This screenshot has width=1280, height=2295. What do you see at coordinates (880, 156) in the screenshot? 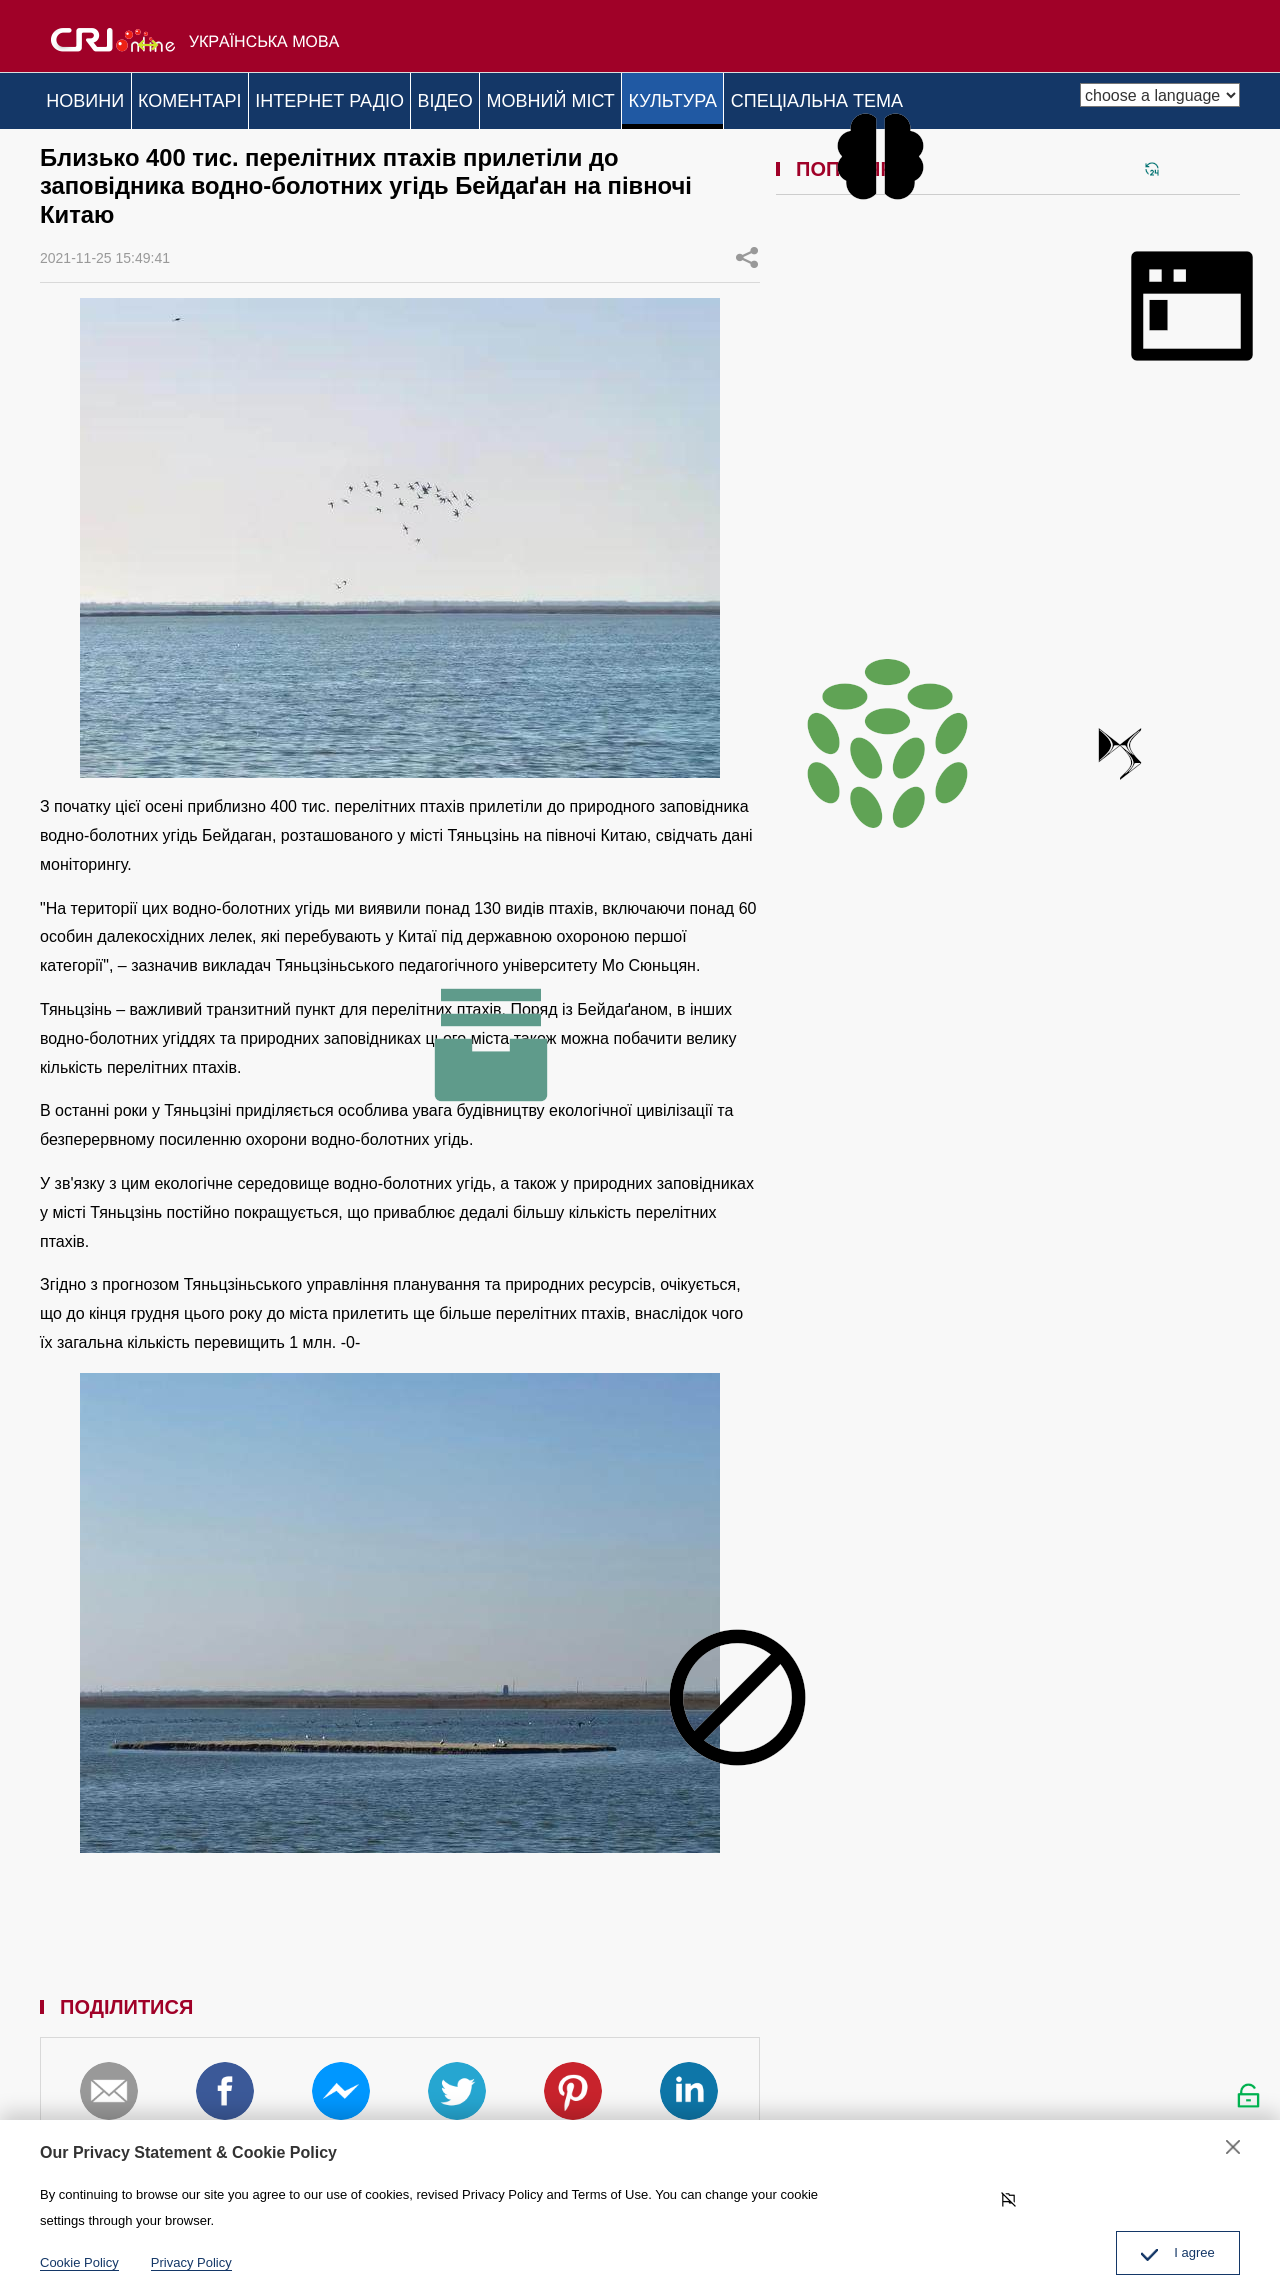
I see `access mental health or wellness features` at bounding box center [880, 156].